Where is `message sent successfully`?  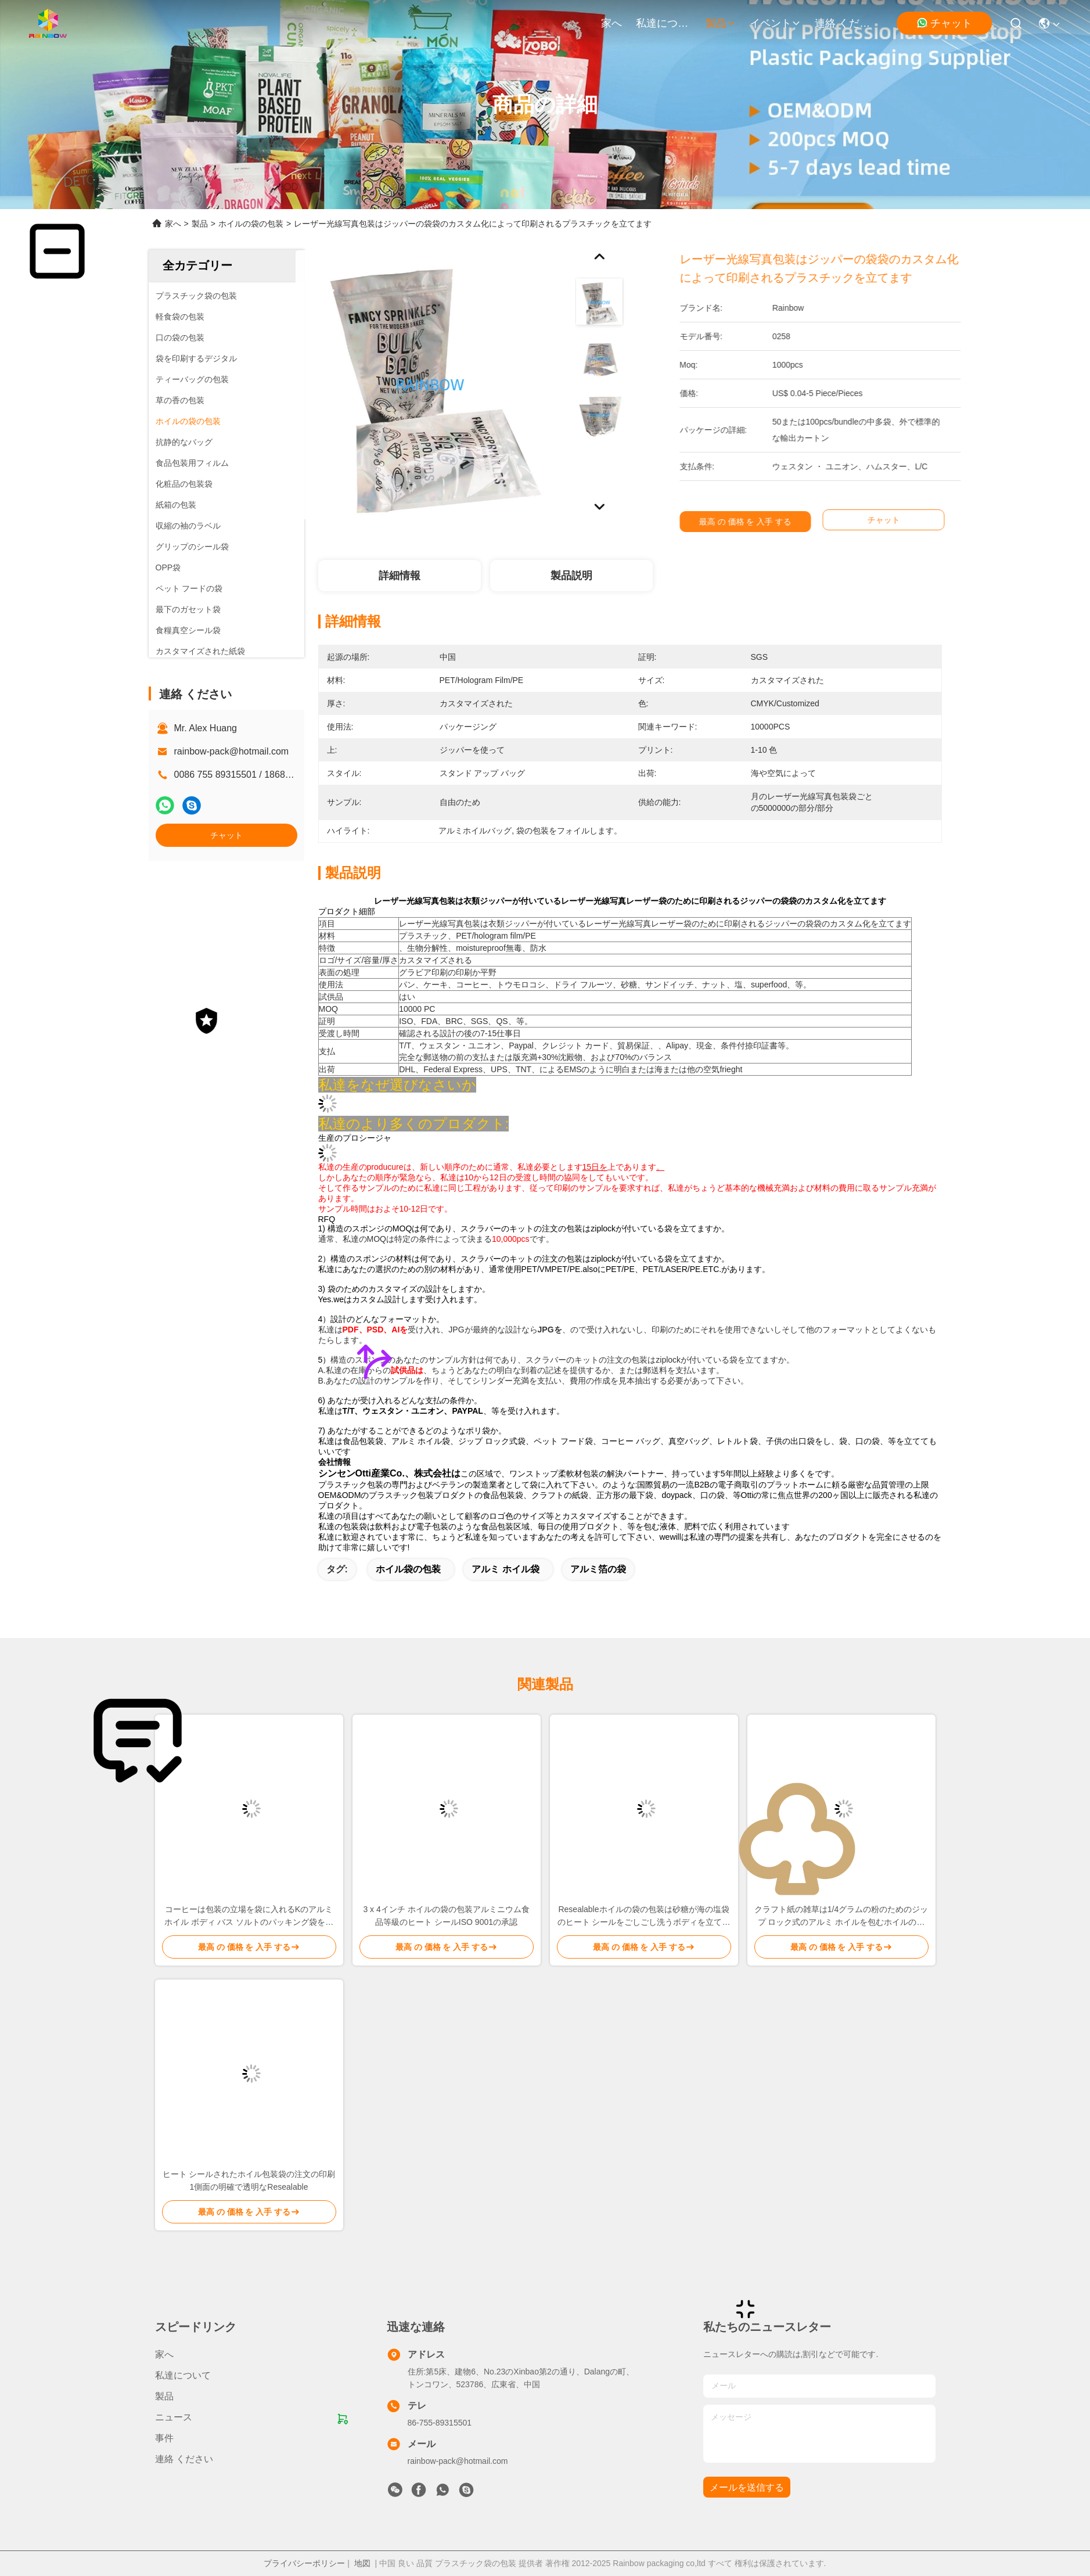
message sent successfully is located at coordinates (138, 1738).